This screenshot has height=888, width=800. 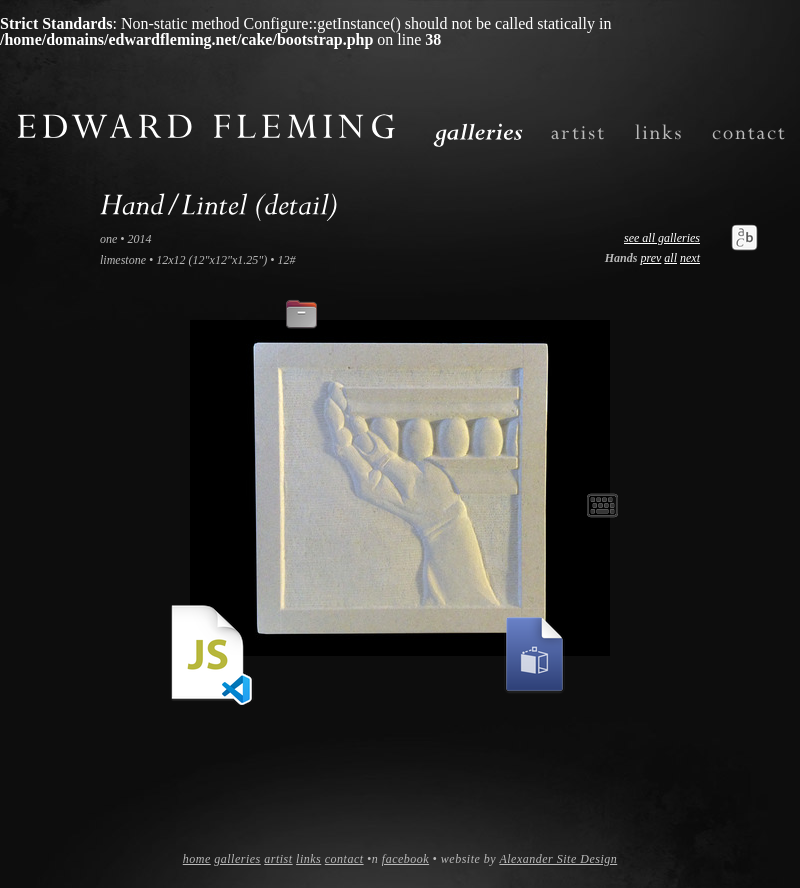 I want to click on open the font viewer application, so click(x=744, y=237).